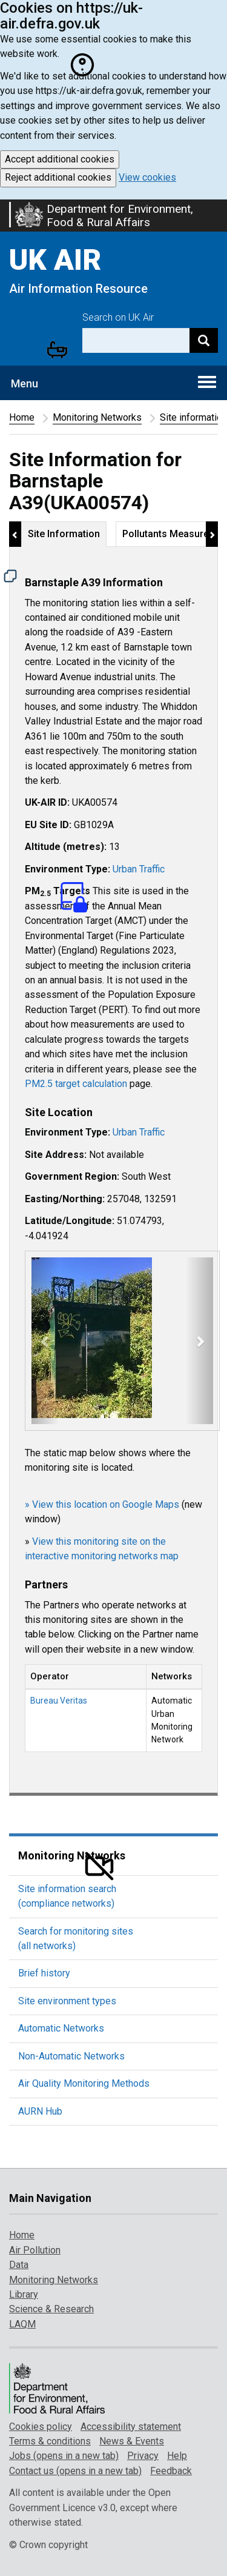  I want to click on access vacuum or cleaning device controls, so click(82, 65).